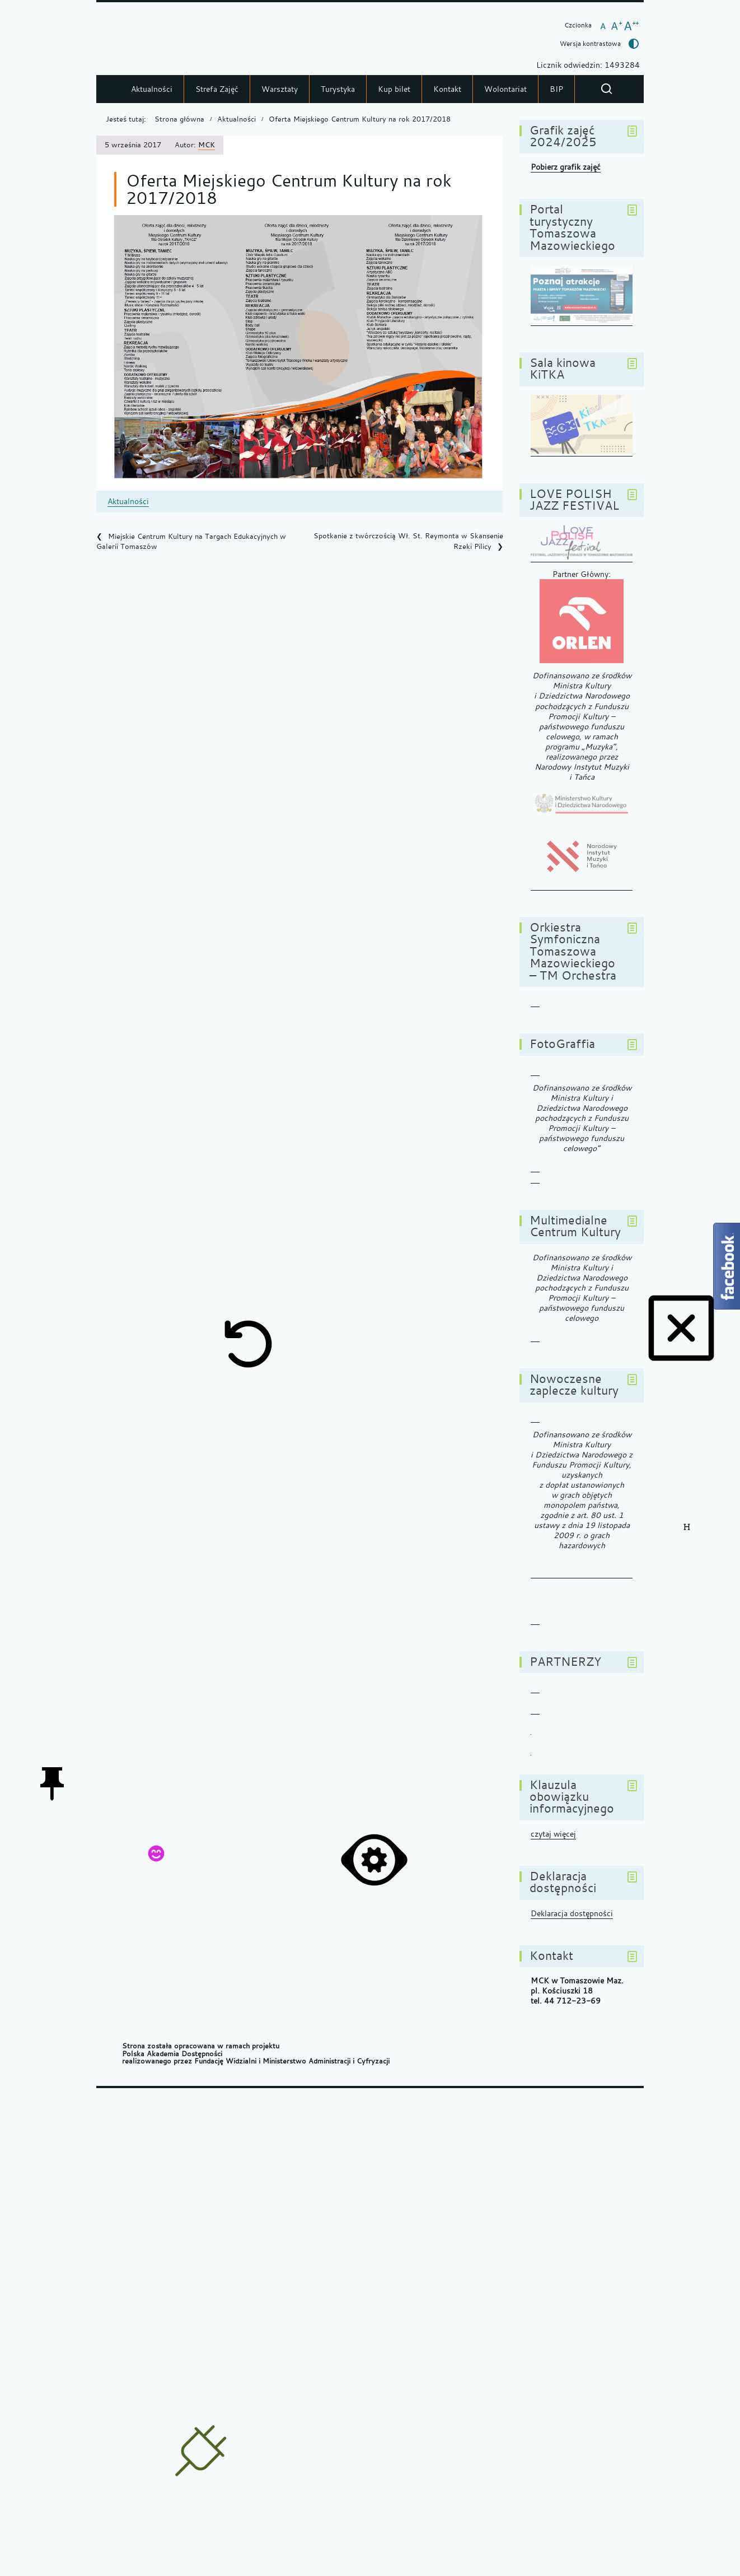 This screenshot has width=740, height=2576. I want to click on connect to a power source, so click(200, 2452).